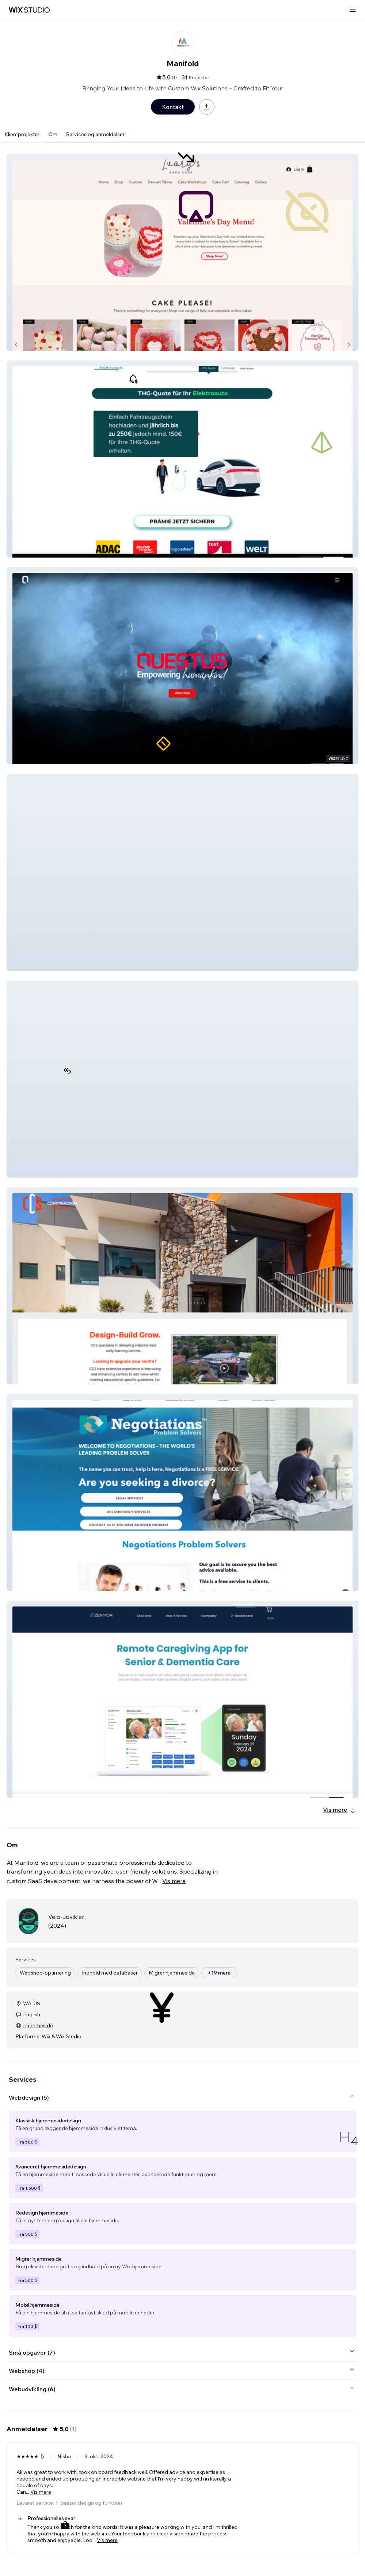  I want to click on indicates a downward trend or decline in data, so click(186, 157).